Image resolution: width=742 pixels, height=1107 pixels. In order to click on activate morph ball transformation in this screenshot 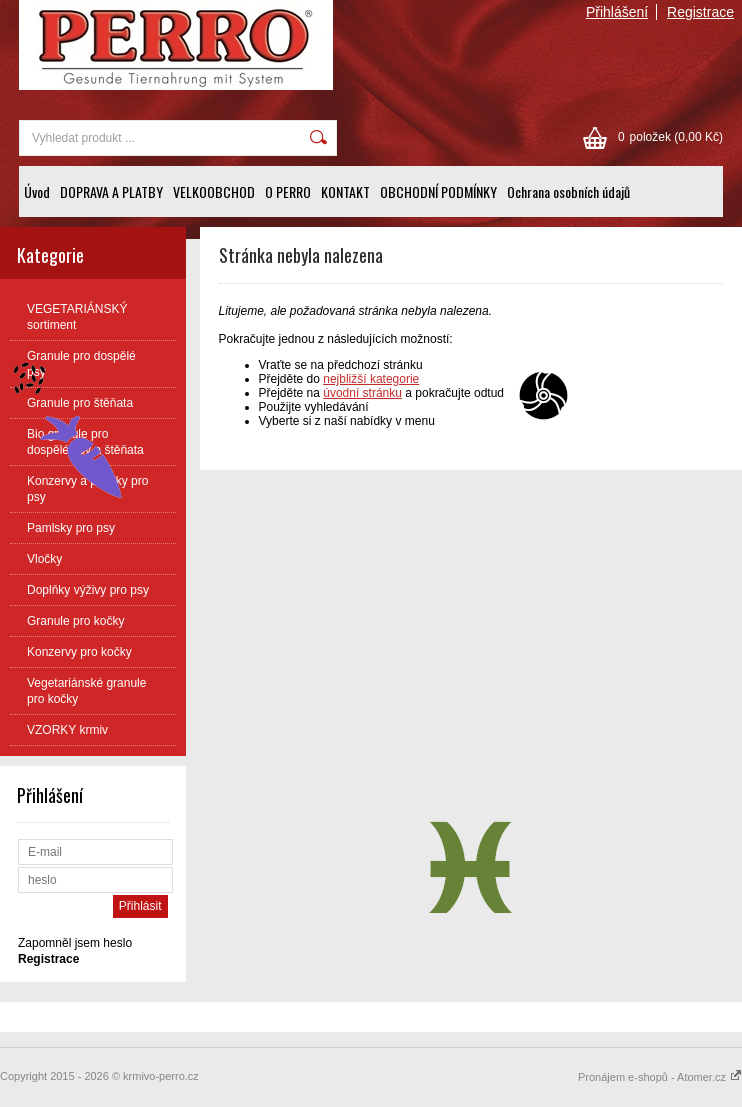, I will do `click(543, 395)`.